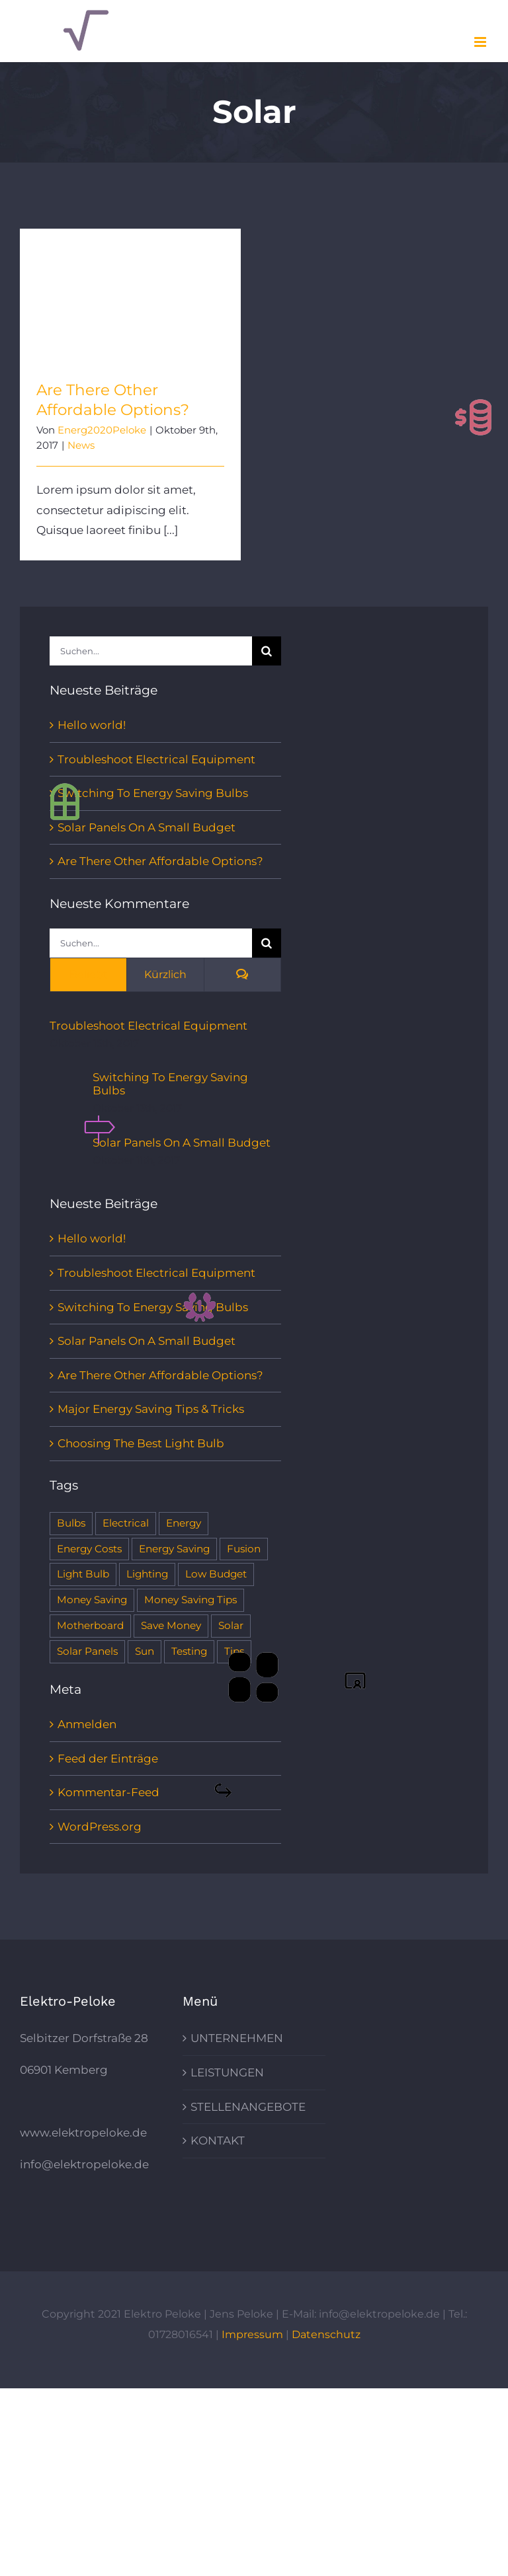 The image size is (508, 2576). I want to click on view business plan or financial overview, so click(473, 417).